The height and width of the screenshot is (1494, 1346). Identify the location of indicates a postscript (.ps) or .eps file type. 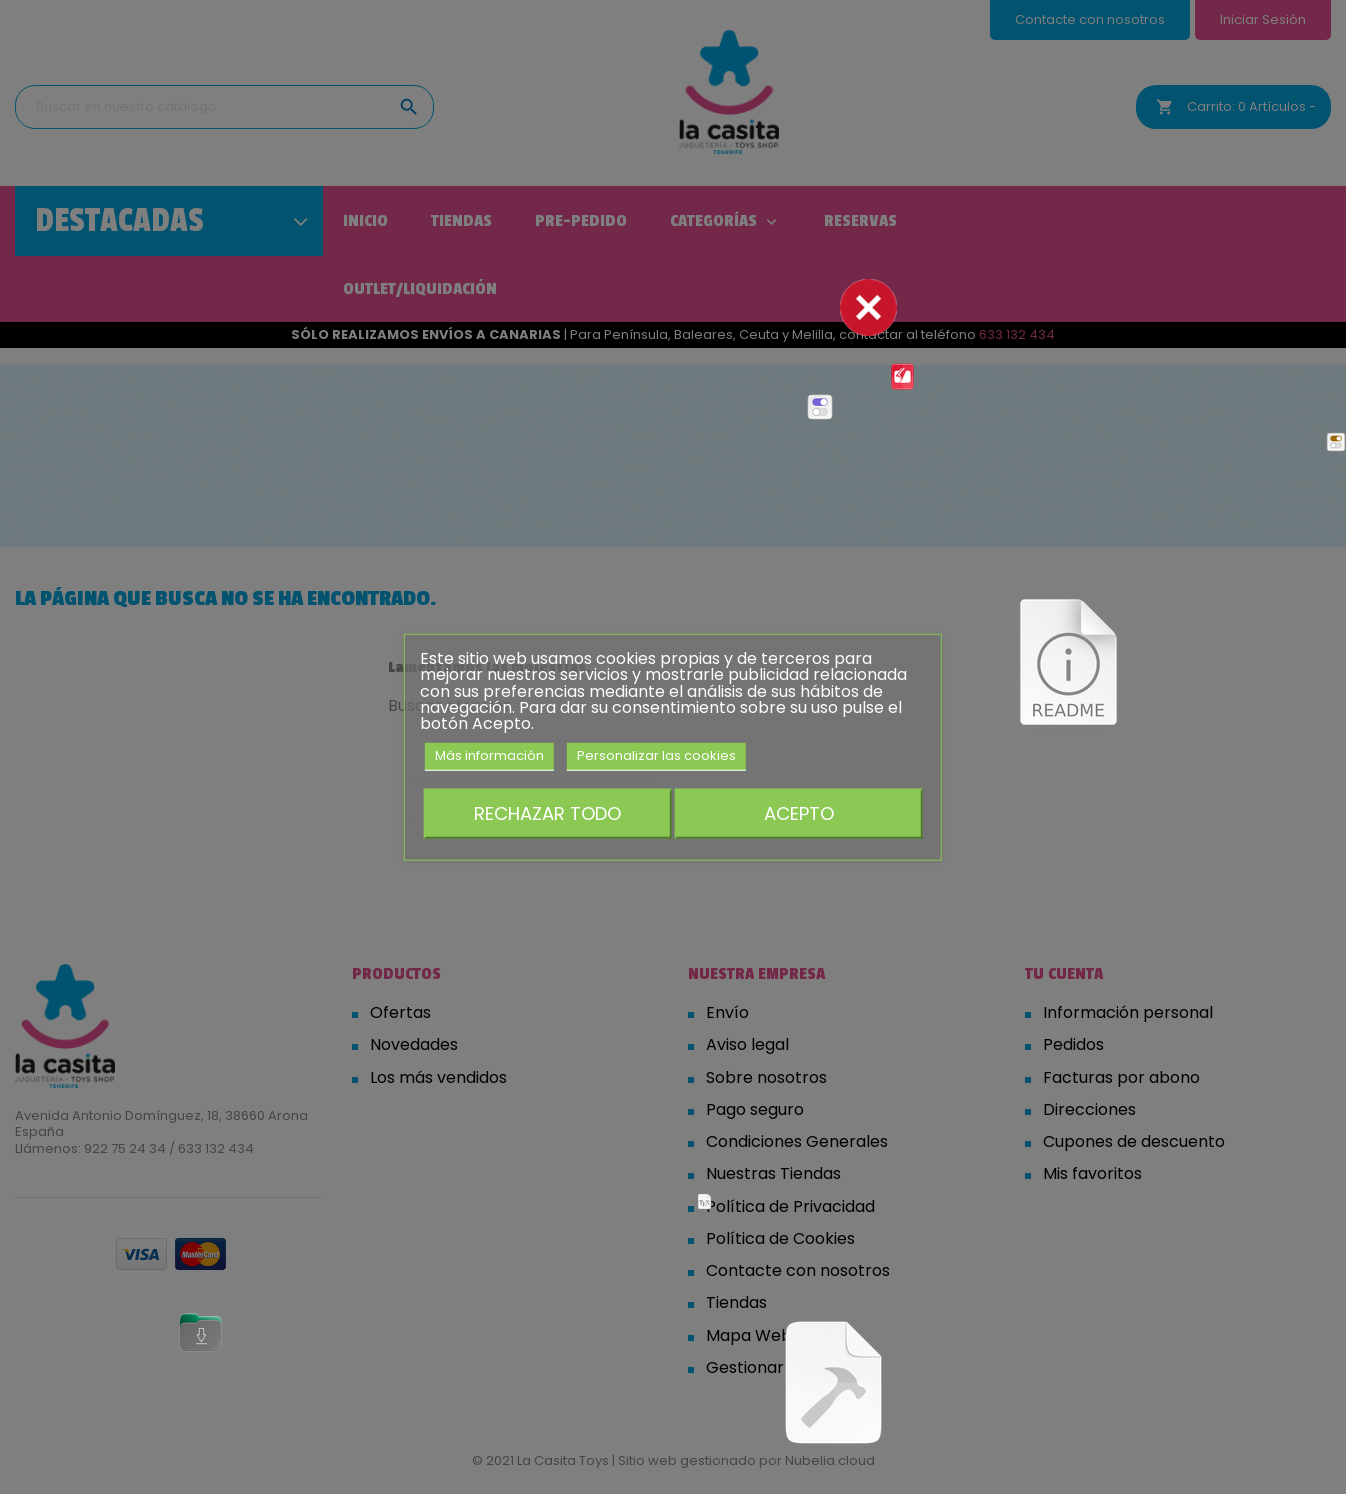
(902, 376).